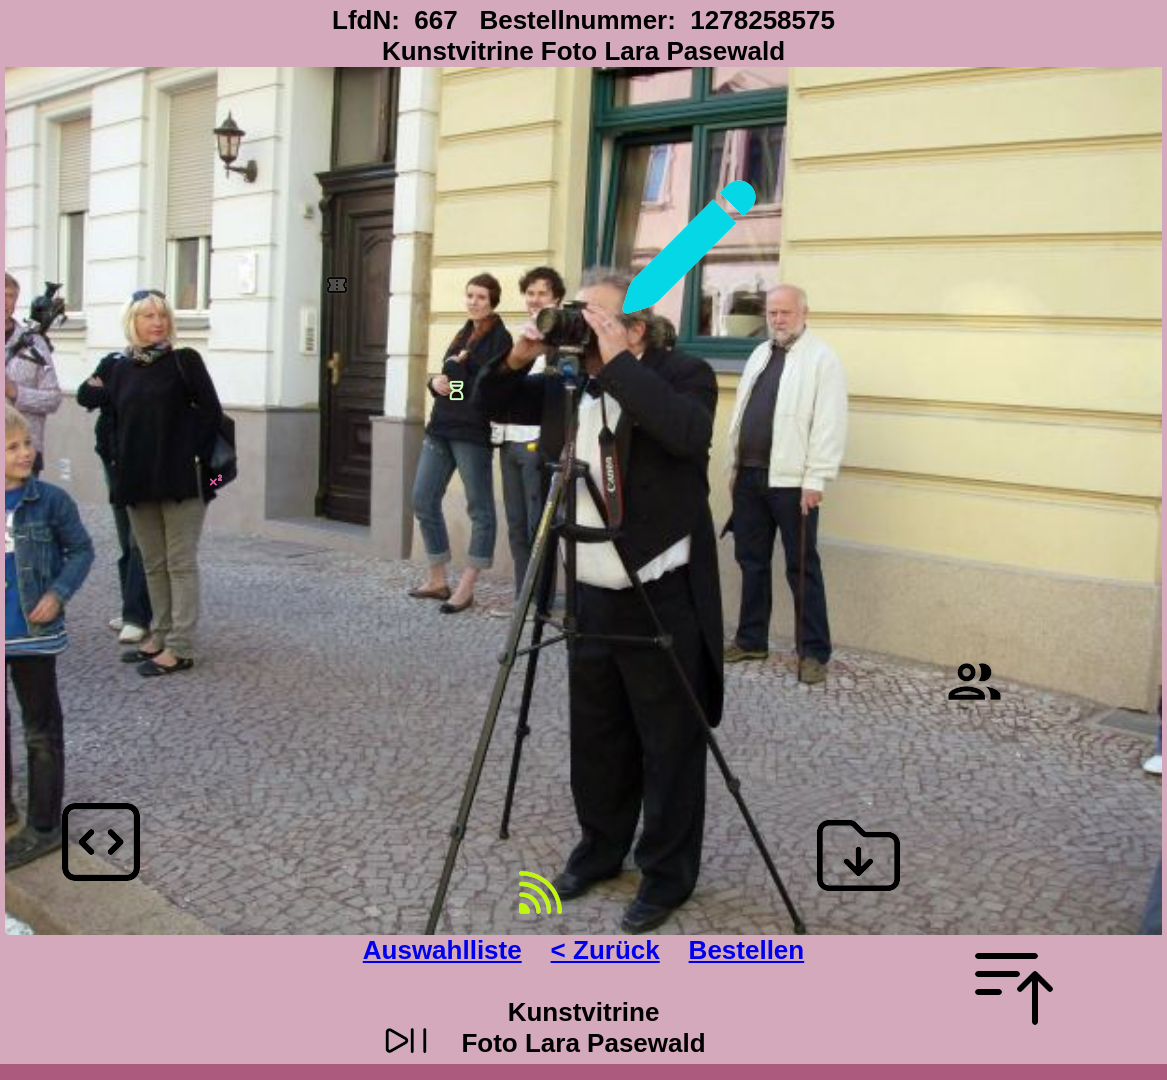 Image resolution: width=1167 pixels, height=1080 pixels. What do you see at coordinates (1014, 986) in the screenshot?
I see `sort list in ascending order` at bounding box center [1014, 986].